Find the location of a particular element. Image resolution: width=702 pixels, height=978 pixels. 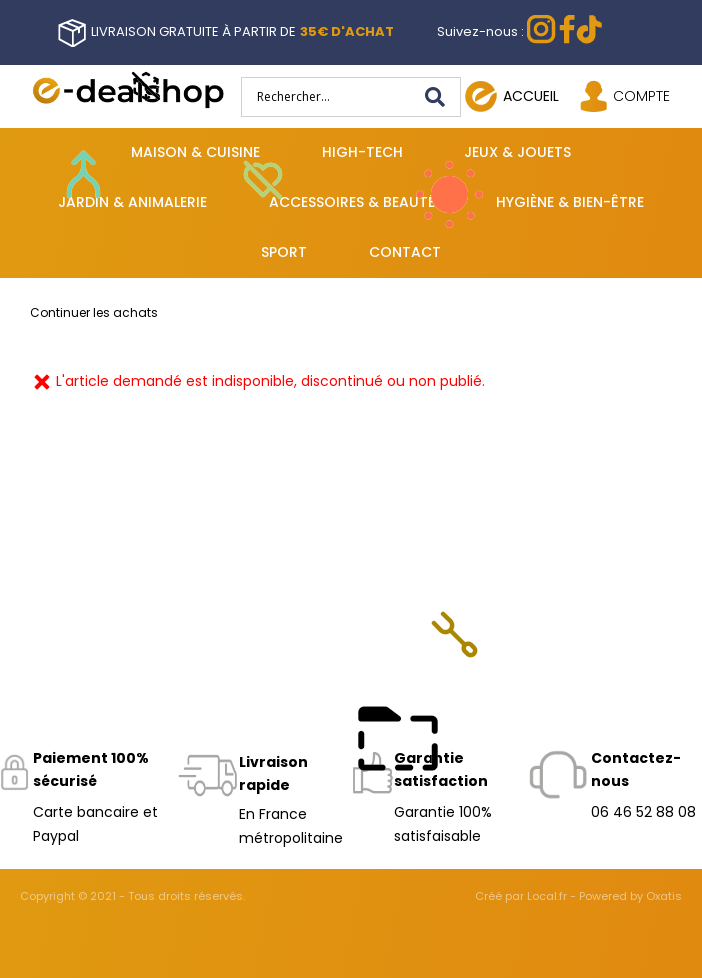

create a new folder is located at coordinates (398, 737).